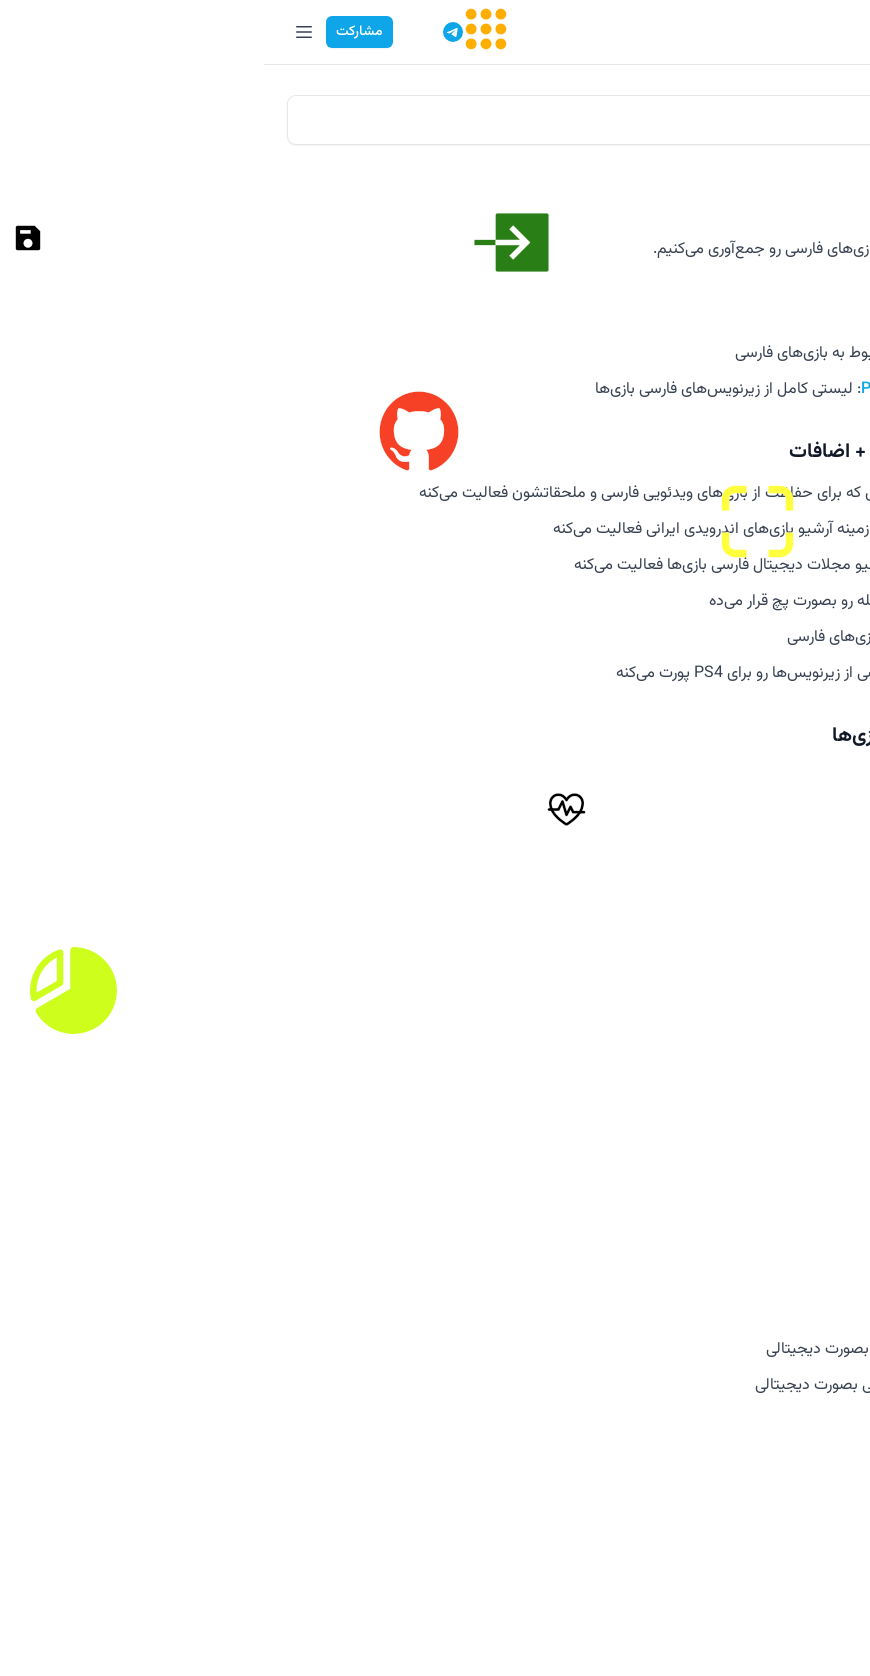  What do you see at coordinates (28, 238) in the screenshot?
I see `save current file or document` at bounding box center [28, 238].